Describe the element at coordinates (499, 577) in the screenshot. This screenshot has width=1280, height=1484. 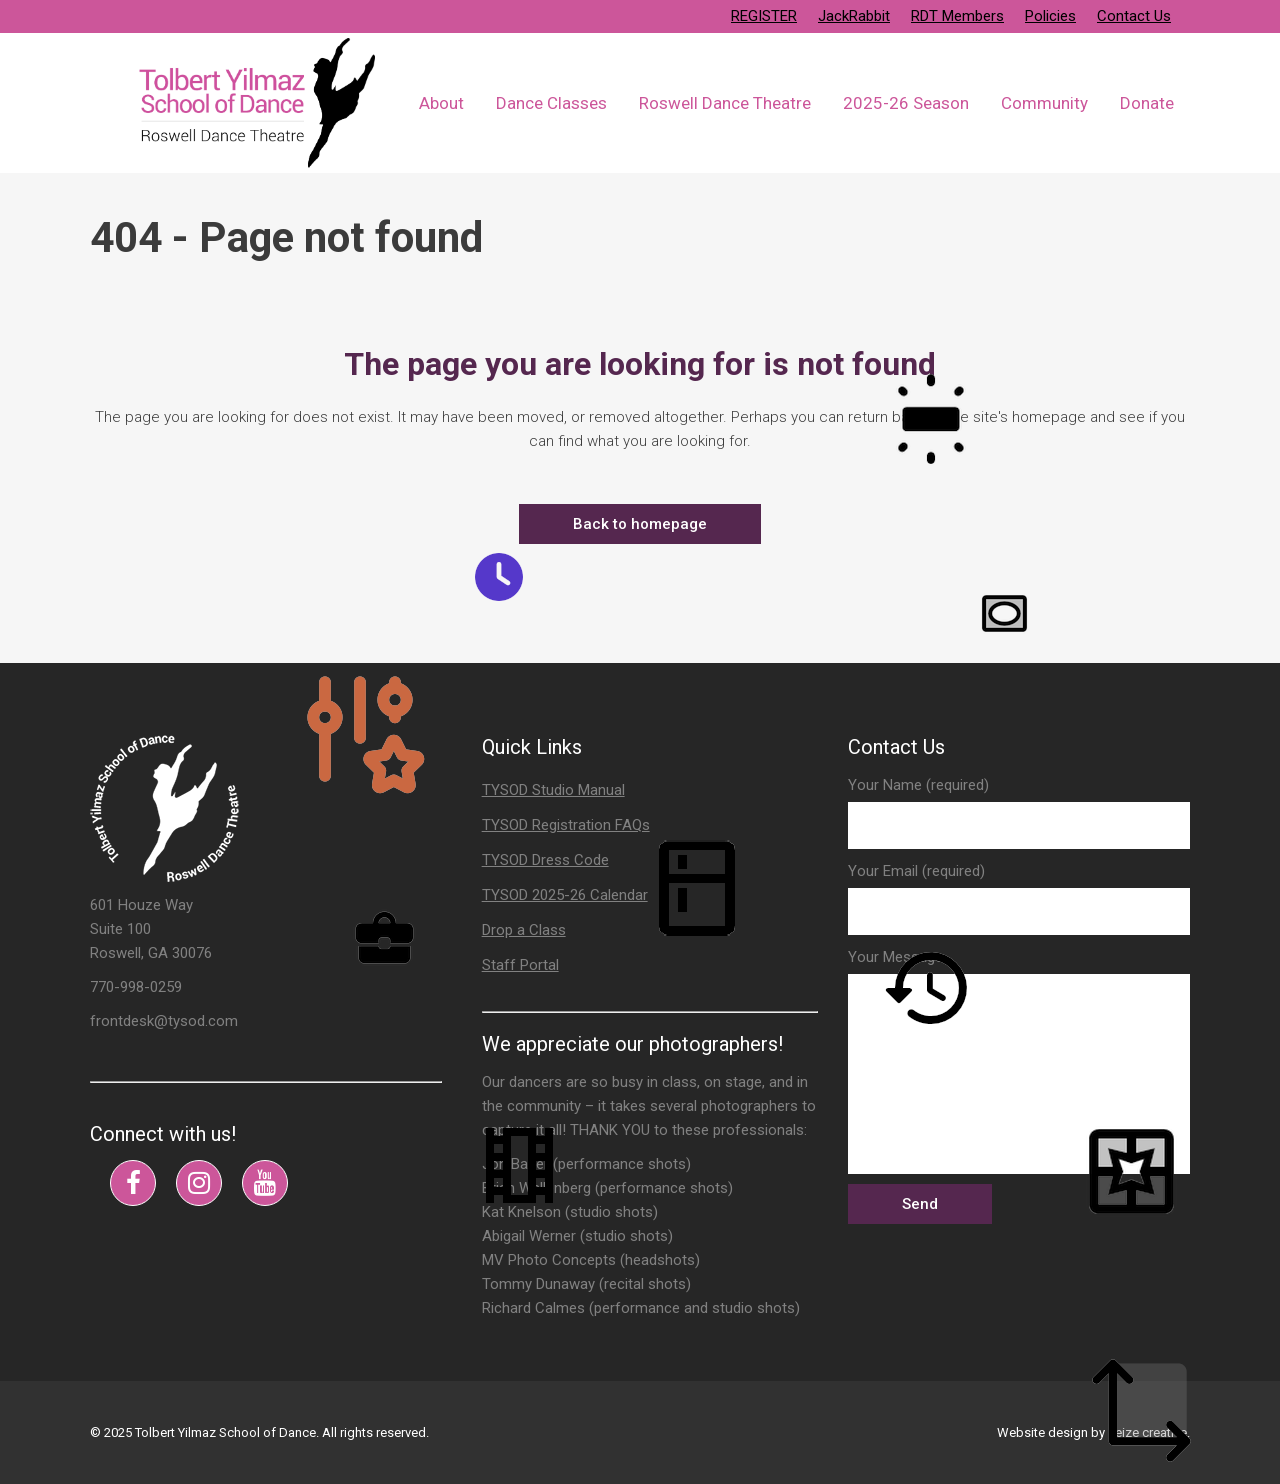
I see `view time or clock settings` at that location.